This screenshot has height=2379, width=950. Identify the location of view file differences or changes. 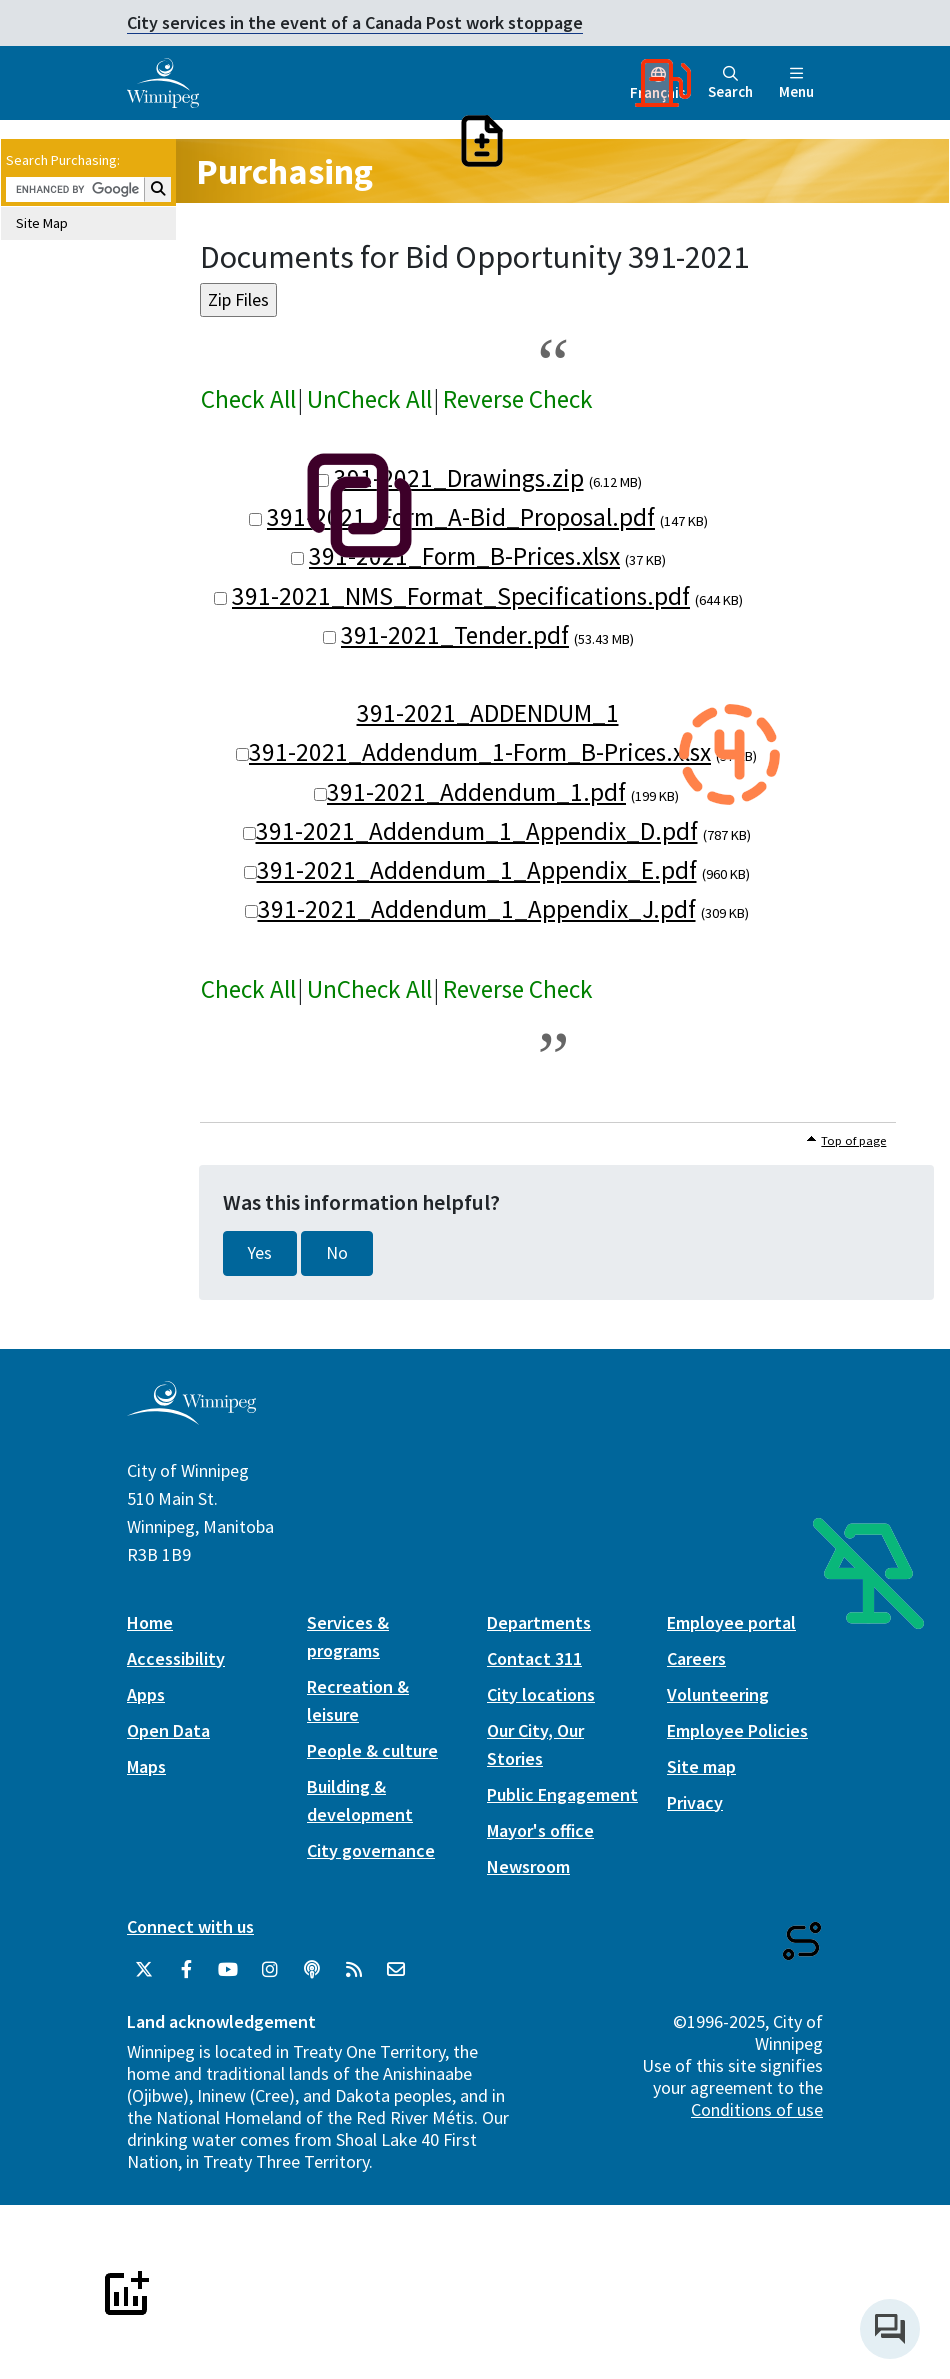
(482, 141).